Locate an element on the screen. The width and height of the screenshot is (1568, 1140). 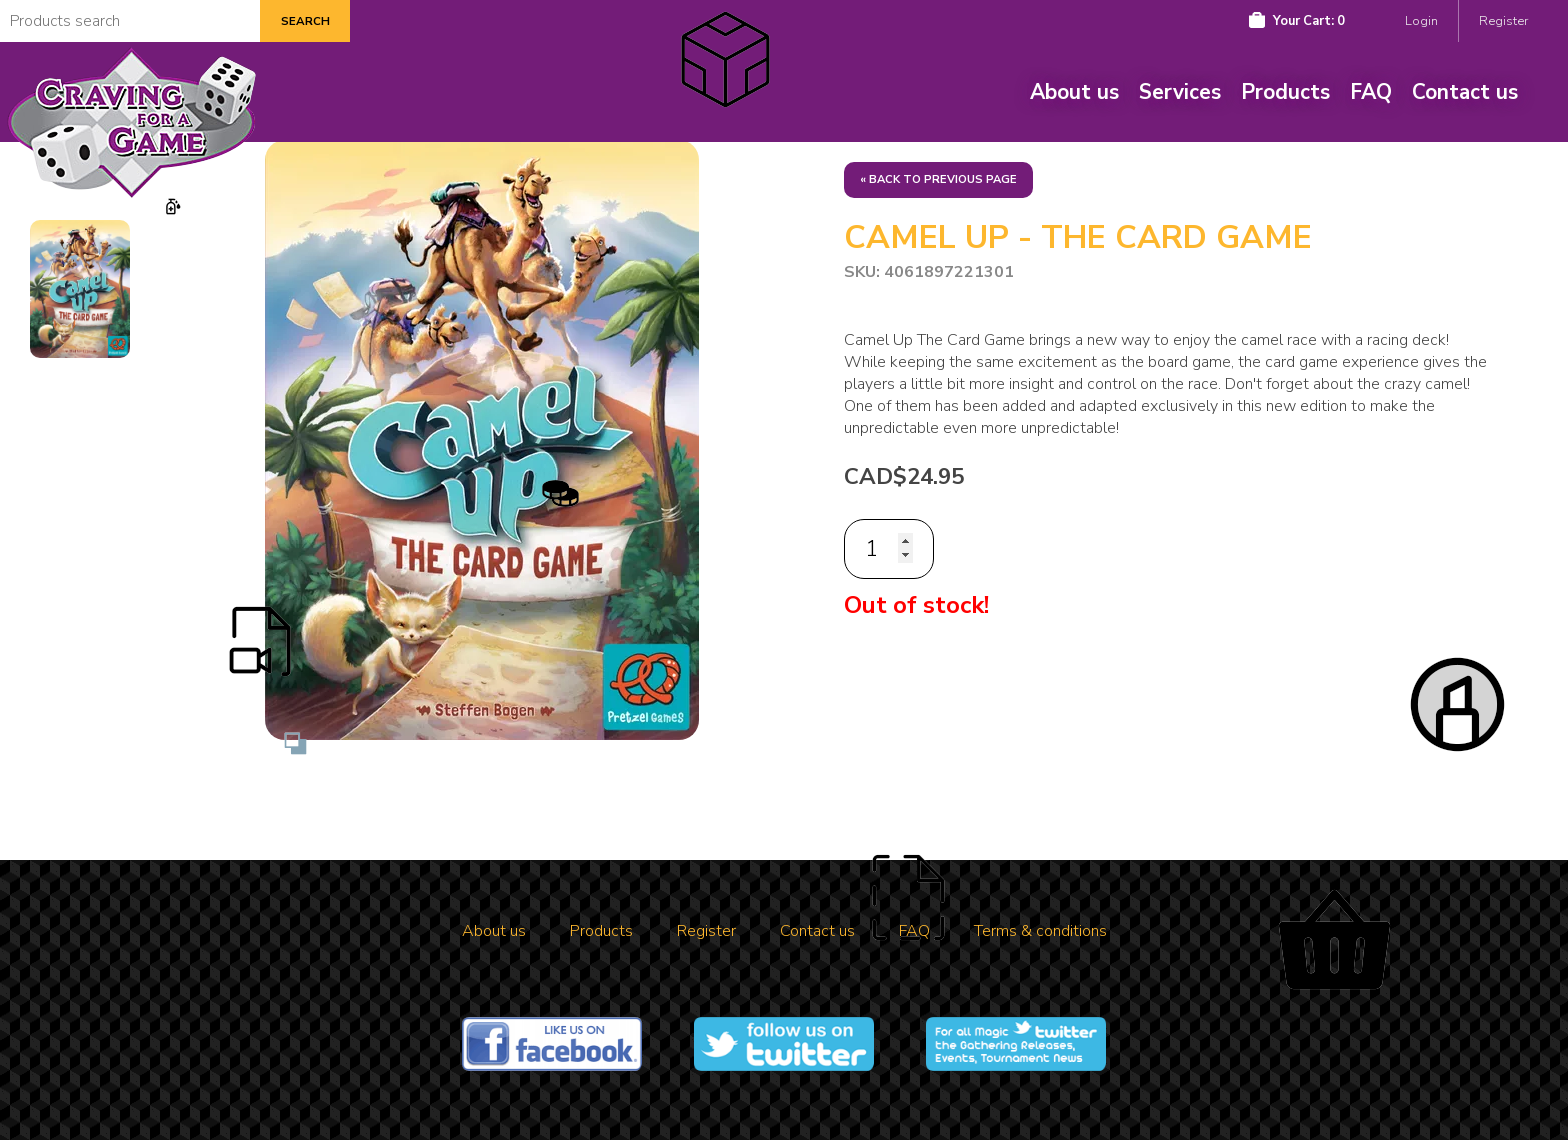
open a video file is located at coordinates (261, 641).